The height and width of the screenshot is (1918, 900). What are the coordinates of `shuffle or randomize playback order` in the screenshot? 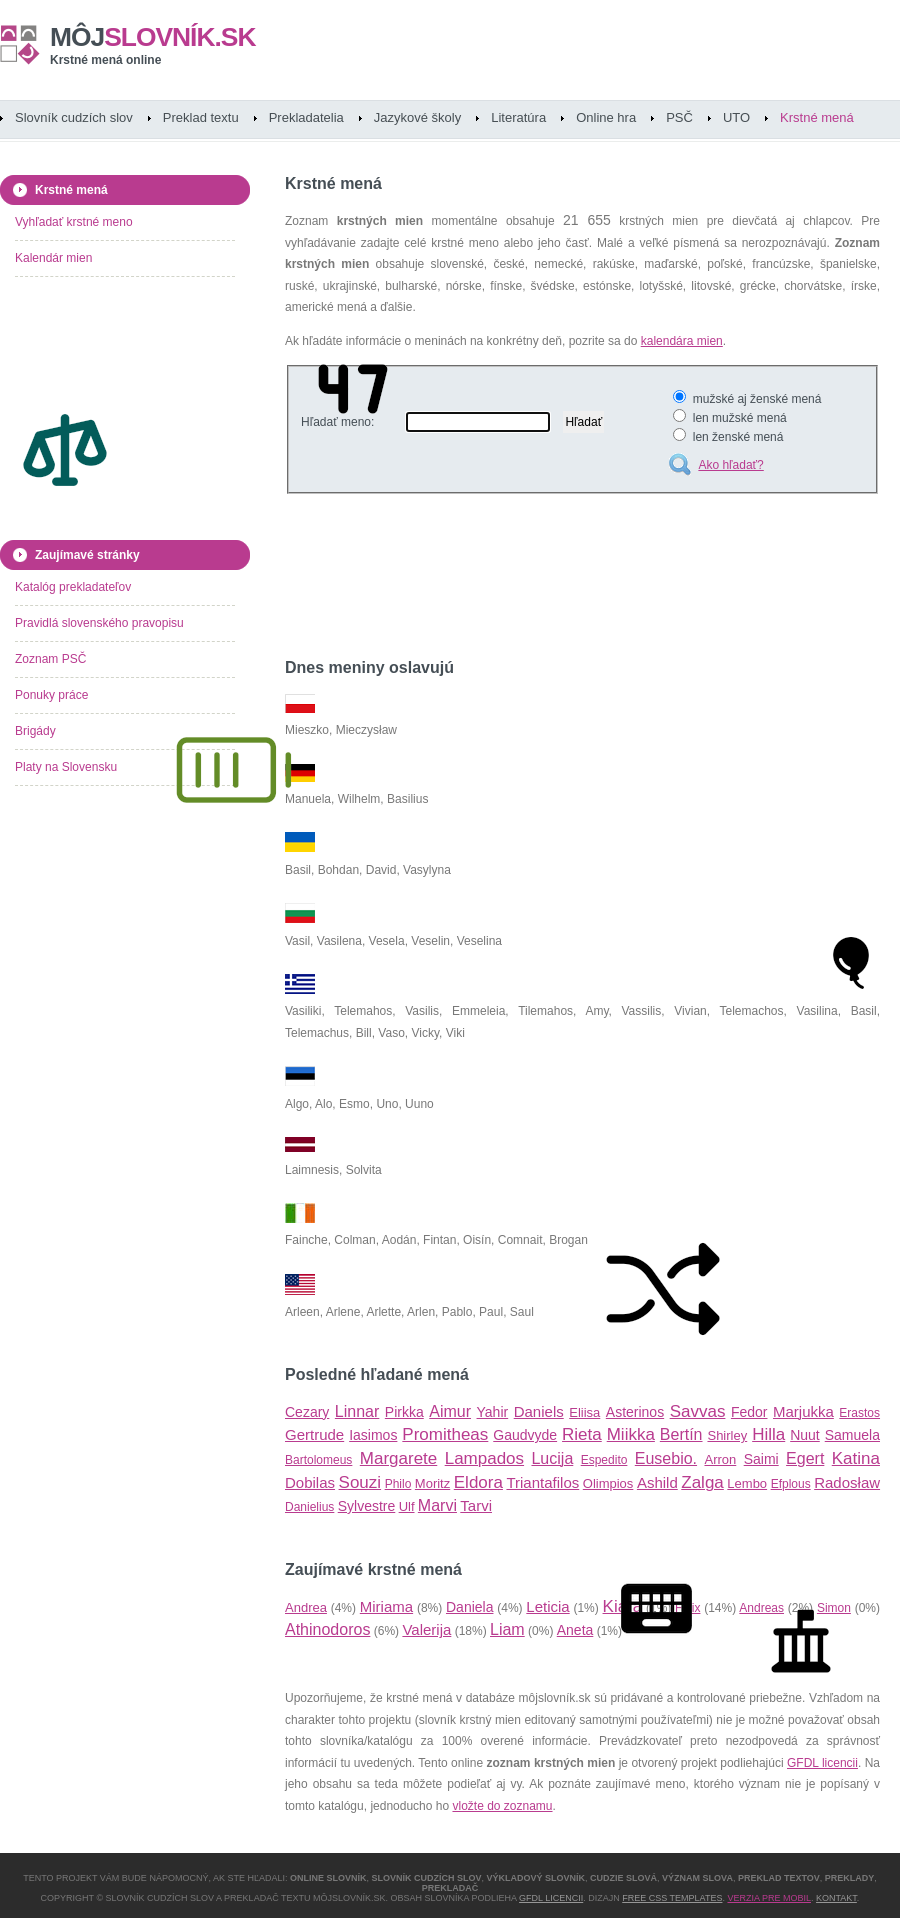 It's located at (661, 1289).